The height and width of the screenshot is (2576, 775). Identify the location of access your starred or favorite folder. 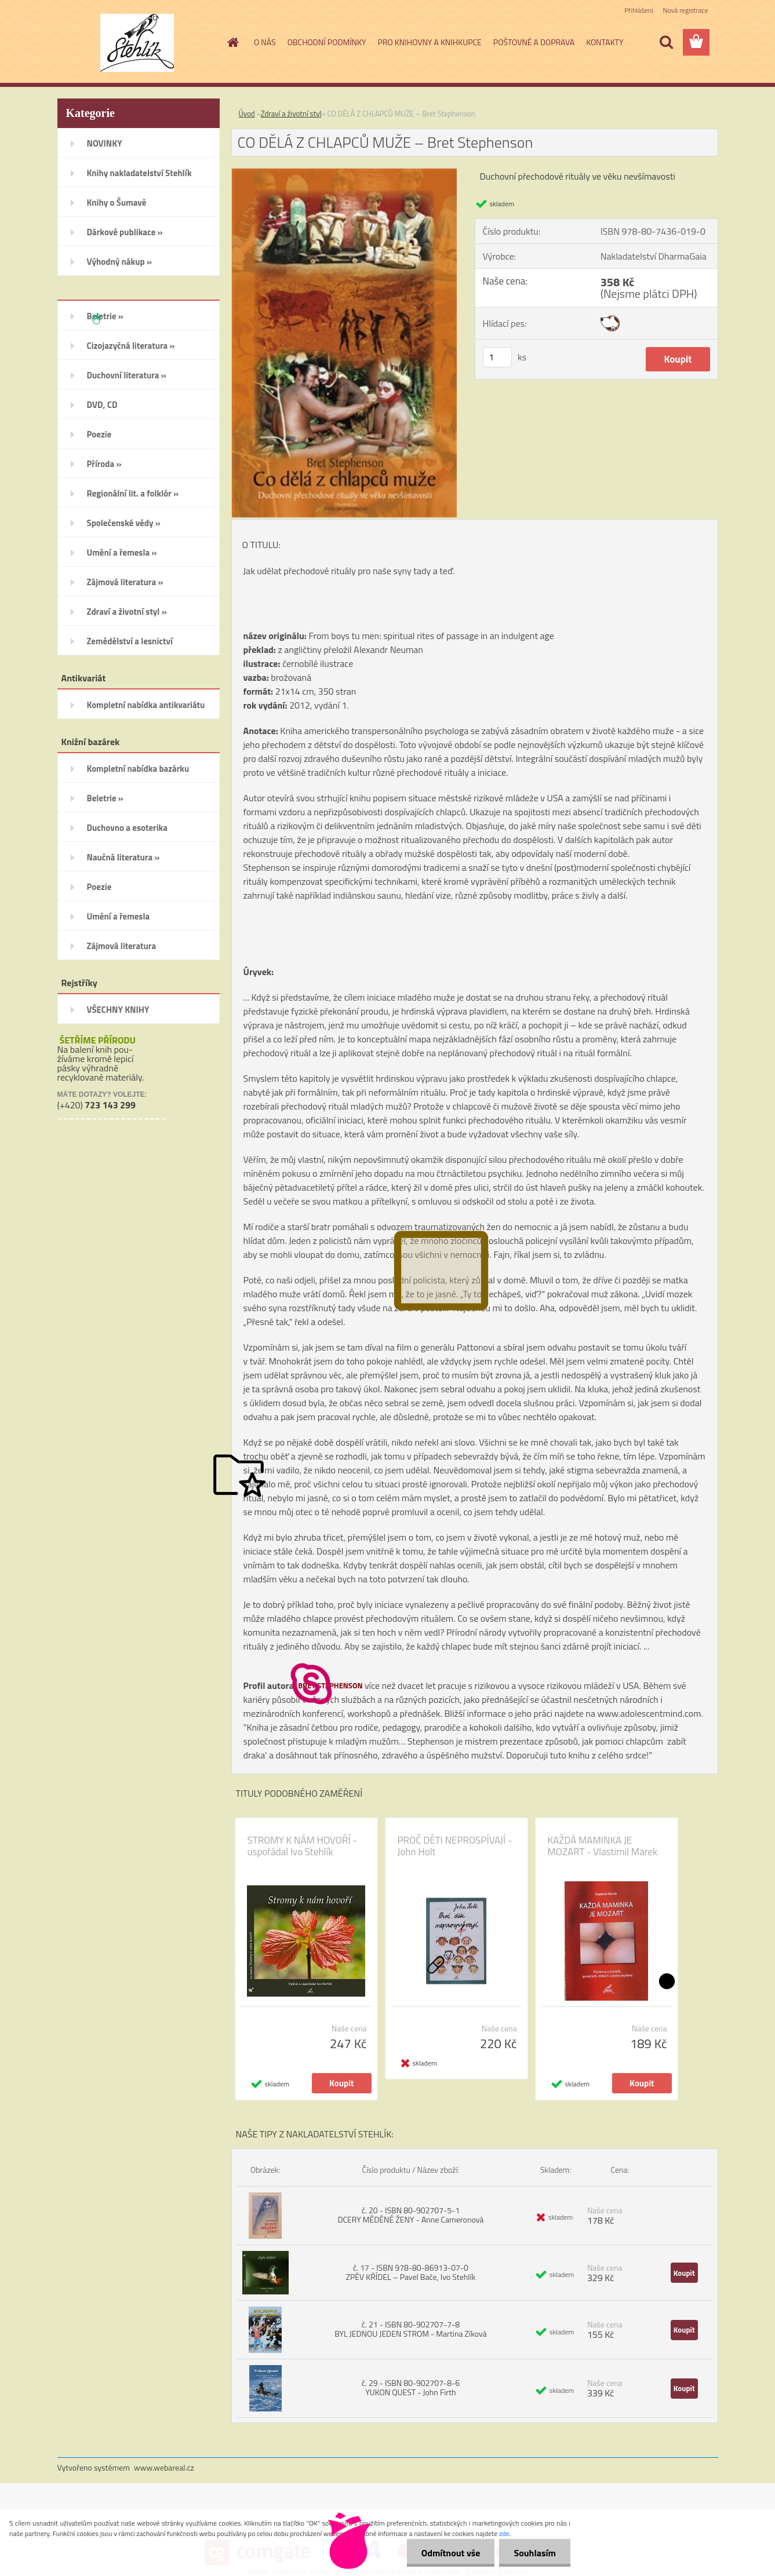
(238, 1473).